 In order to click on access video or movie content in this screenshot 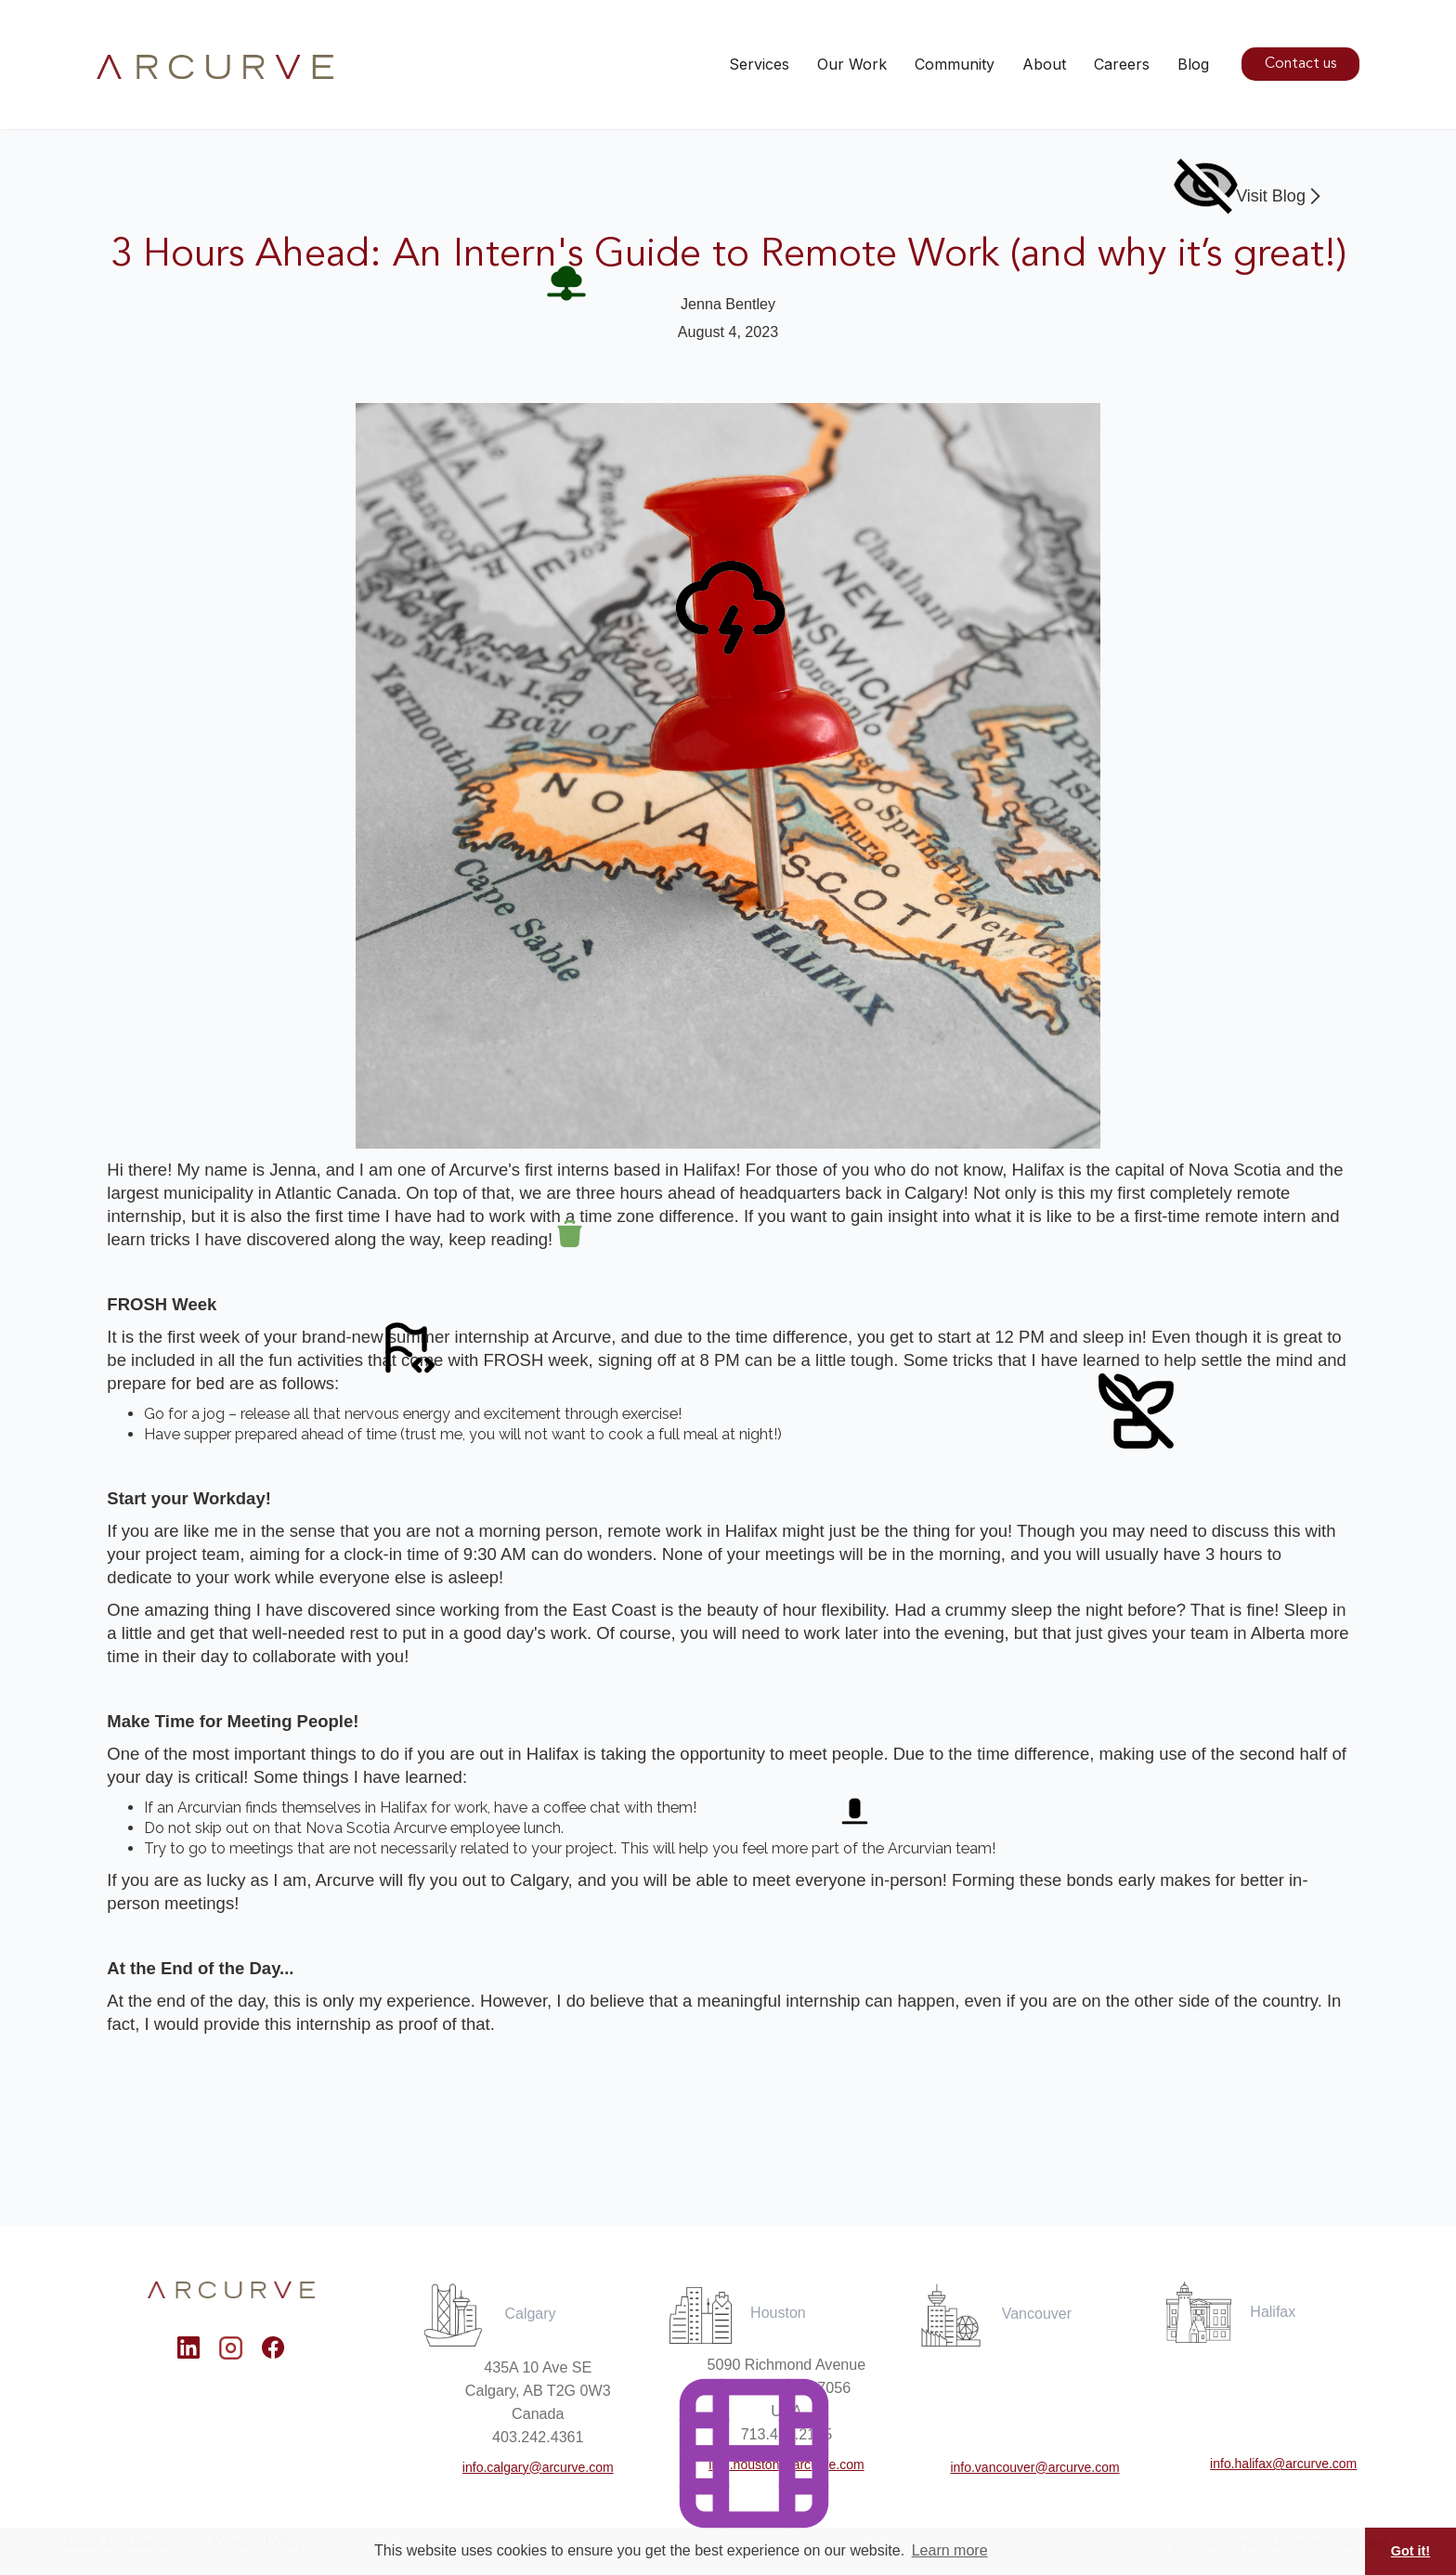, I will do `click(754, 2453)`.